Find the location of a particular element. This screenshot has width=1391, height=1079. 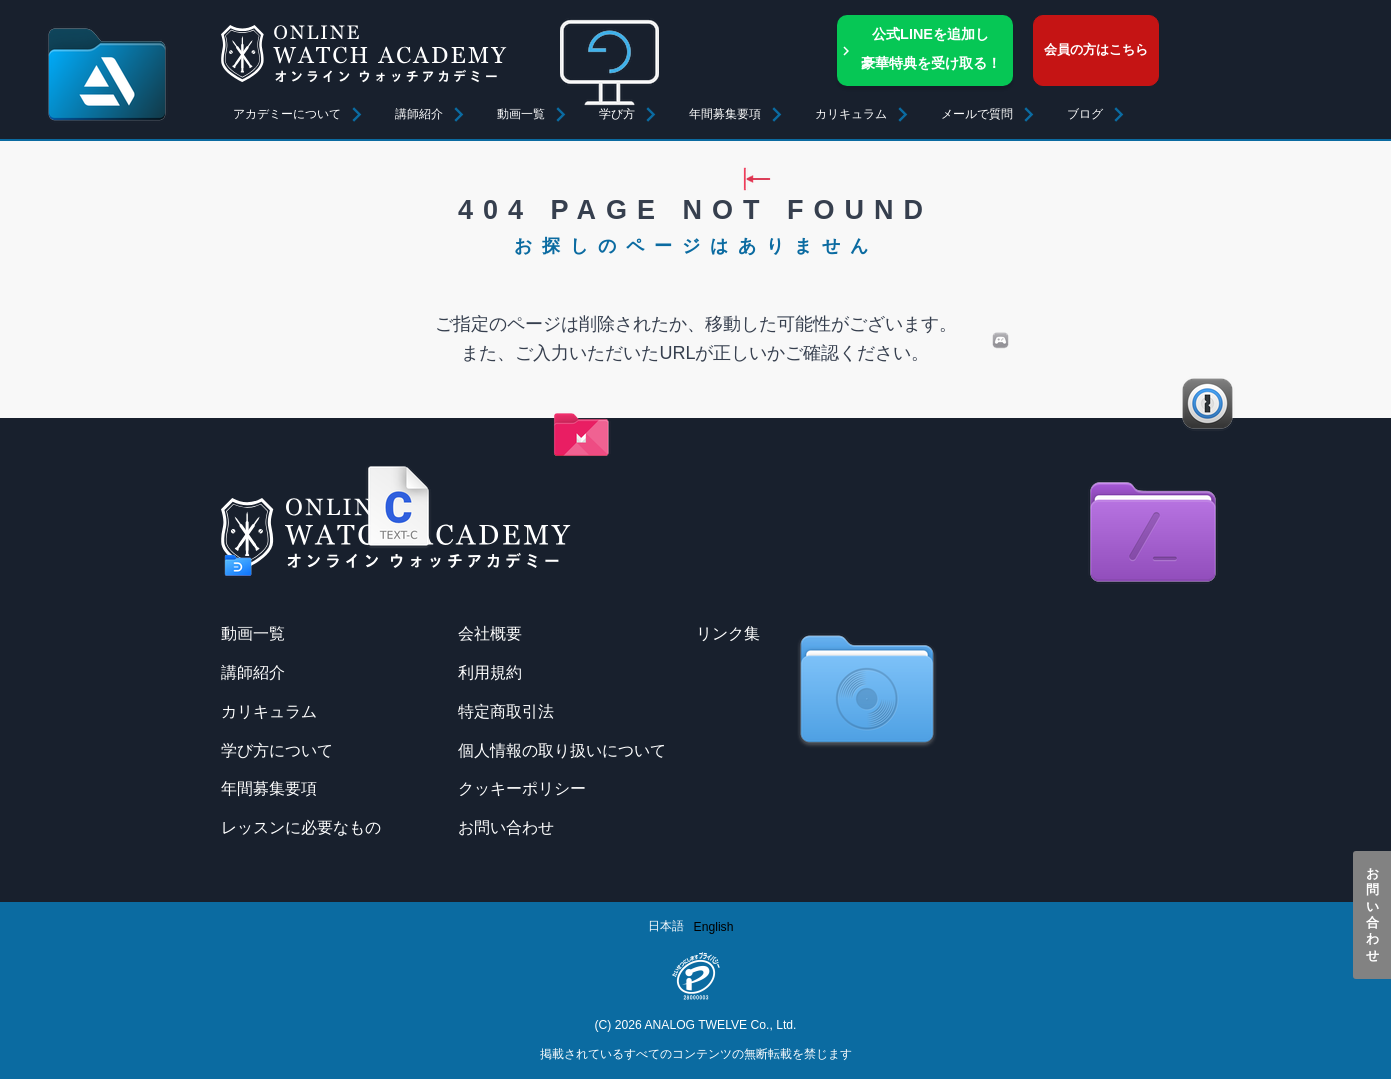

open your recordings folder is located at coordinates (867, 689).